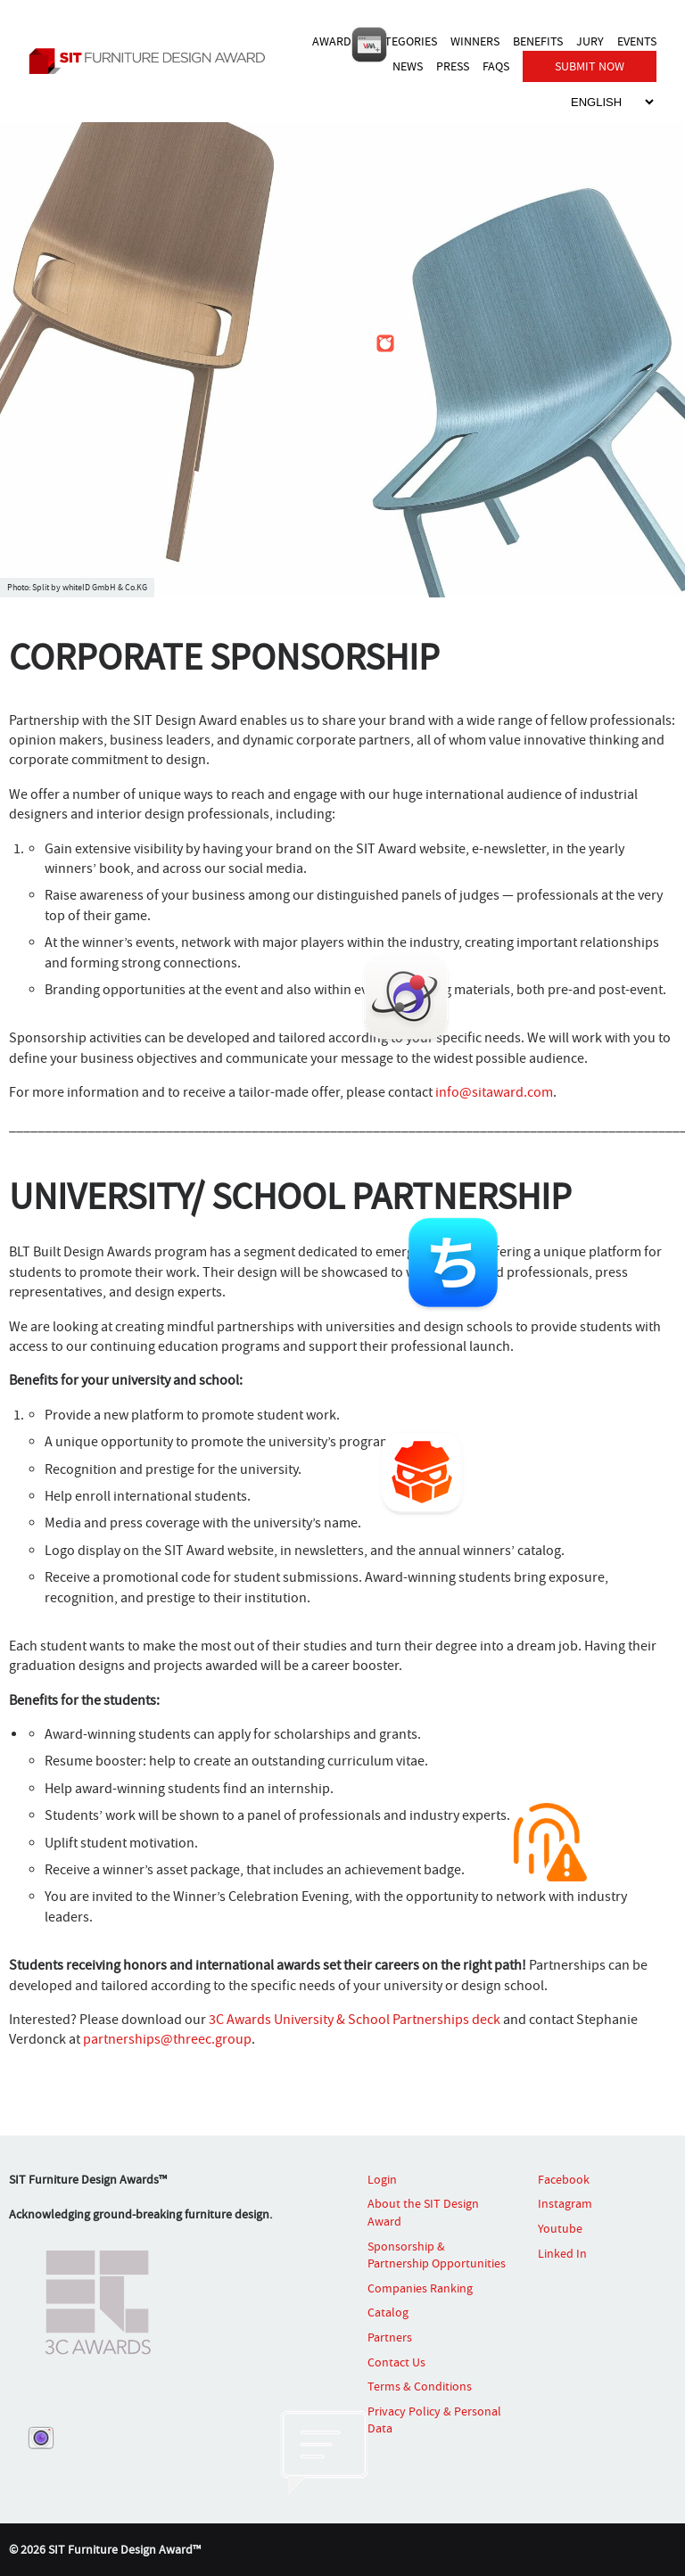  Describe the element at coordinates (324, 2452) in the screenshot. I see `neochat messaging app system tray icon` at that location.